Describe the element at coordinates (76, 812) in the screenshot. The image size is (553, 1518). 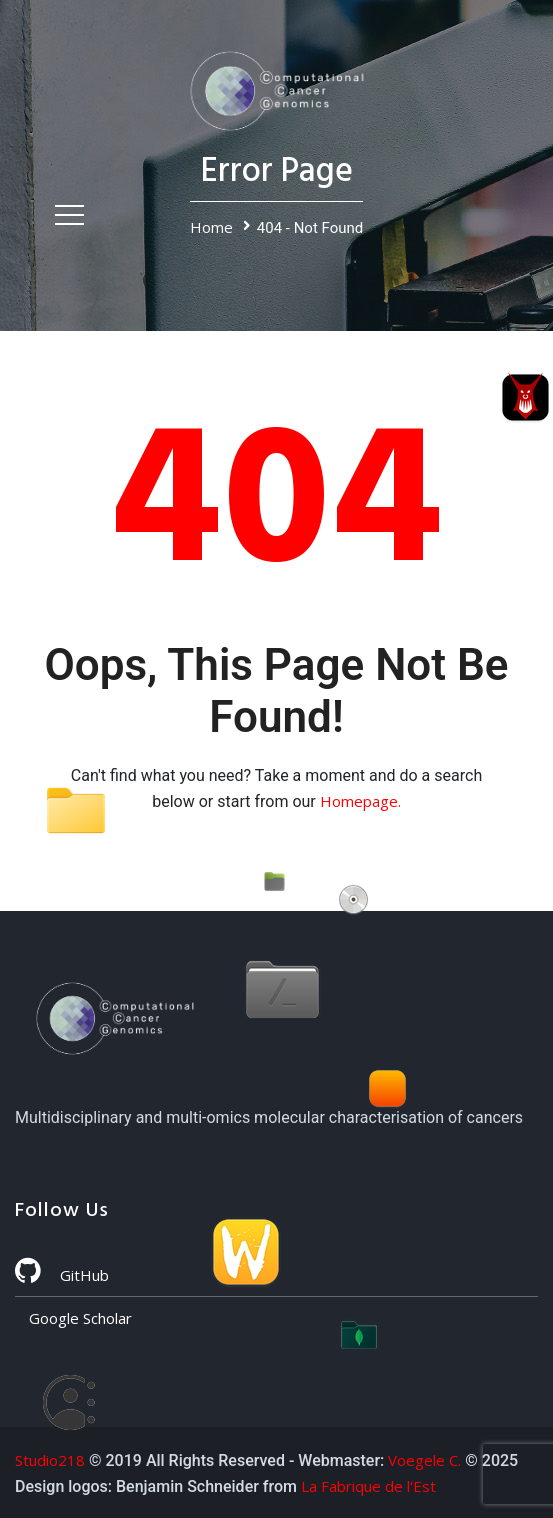
I see `open a folder to view its contents` at that location.